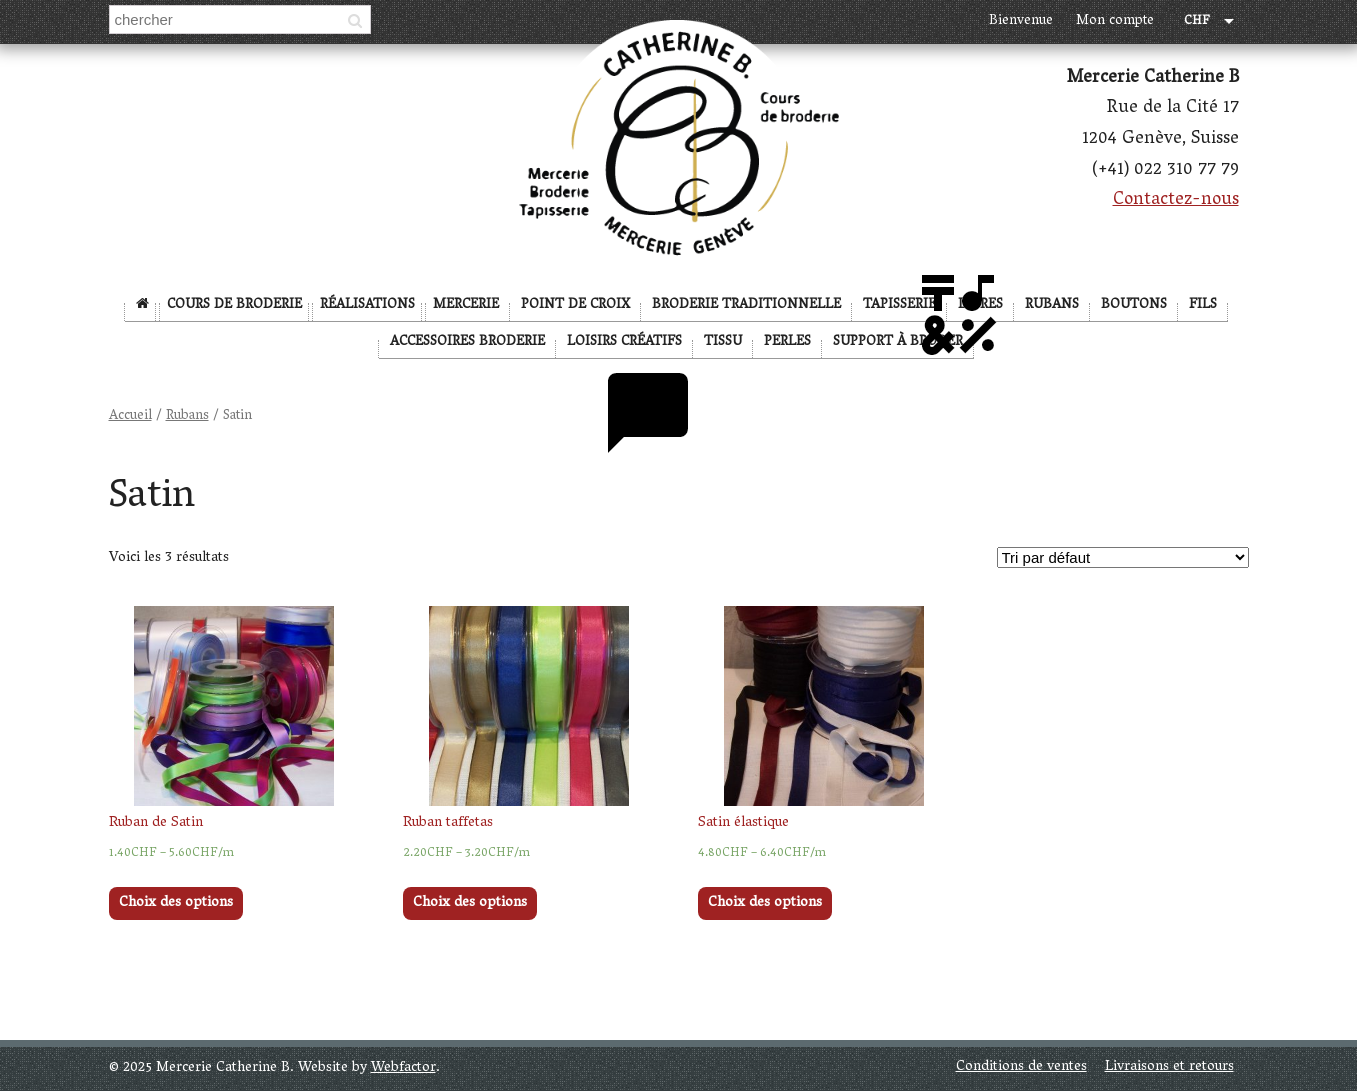 The image size is (1357, 1091). What do you see at coordinates (648, 413) in the screenshot?
I see `open chat or messaging` at bounding box center [648, 413].